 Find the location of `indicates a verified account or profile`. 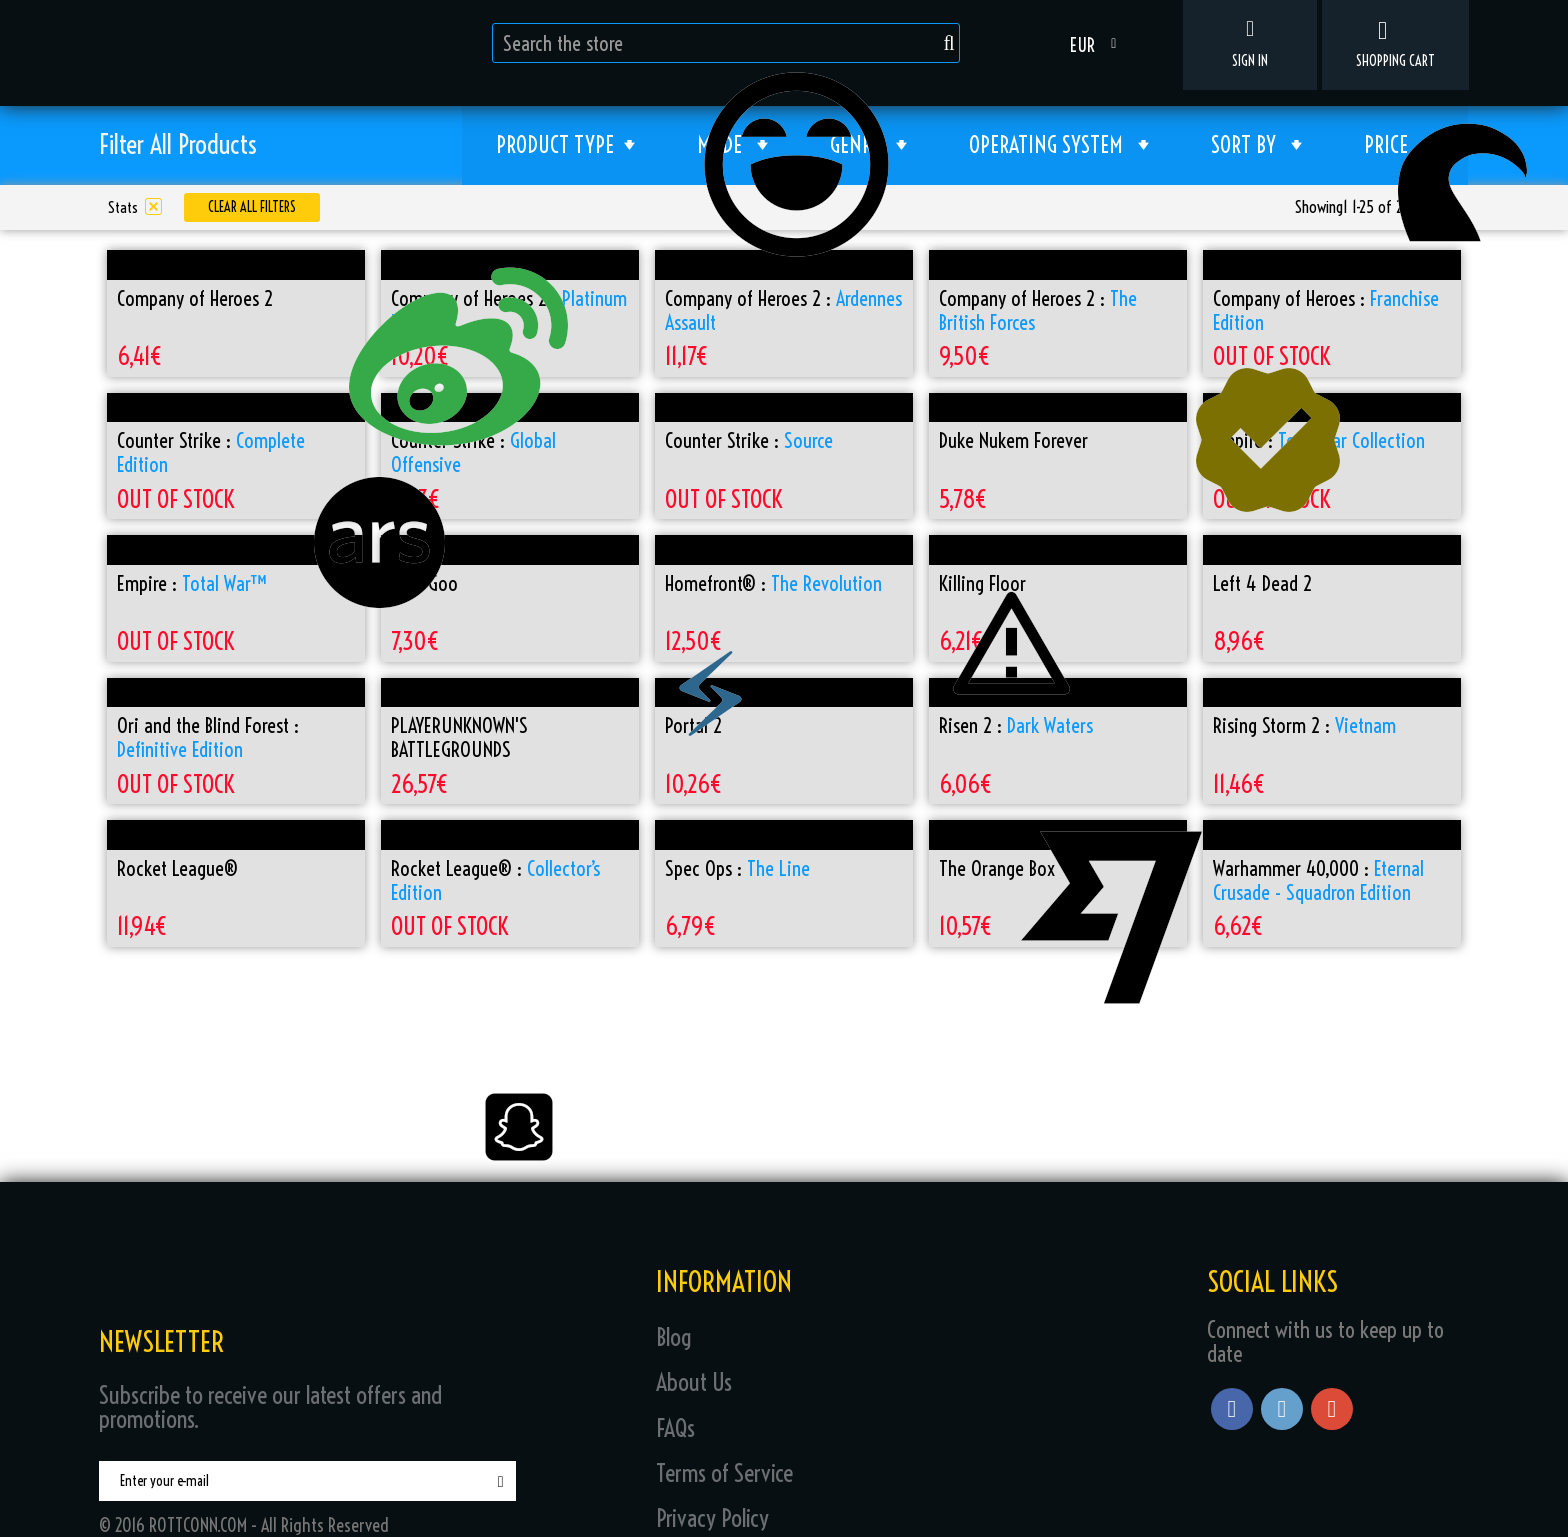

indicates a verified account or profile is located at coordinates (1268, 440).